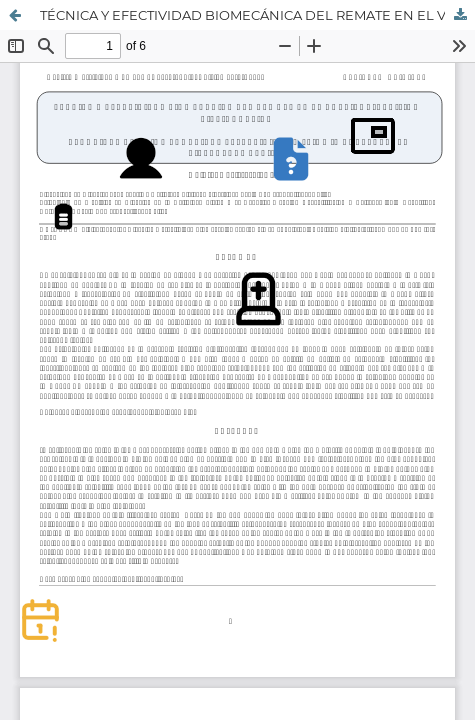  What do you see at coordinates (40, 619) in the screenshot?
I see `calendar event requiring attention` at bounding box center [40, 619].